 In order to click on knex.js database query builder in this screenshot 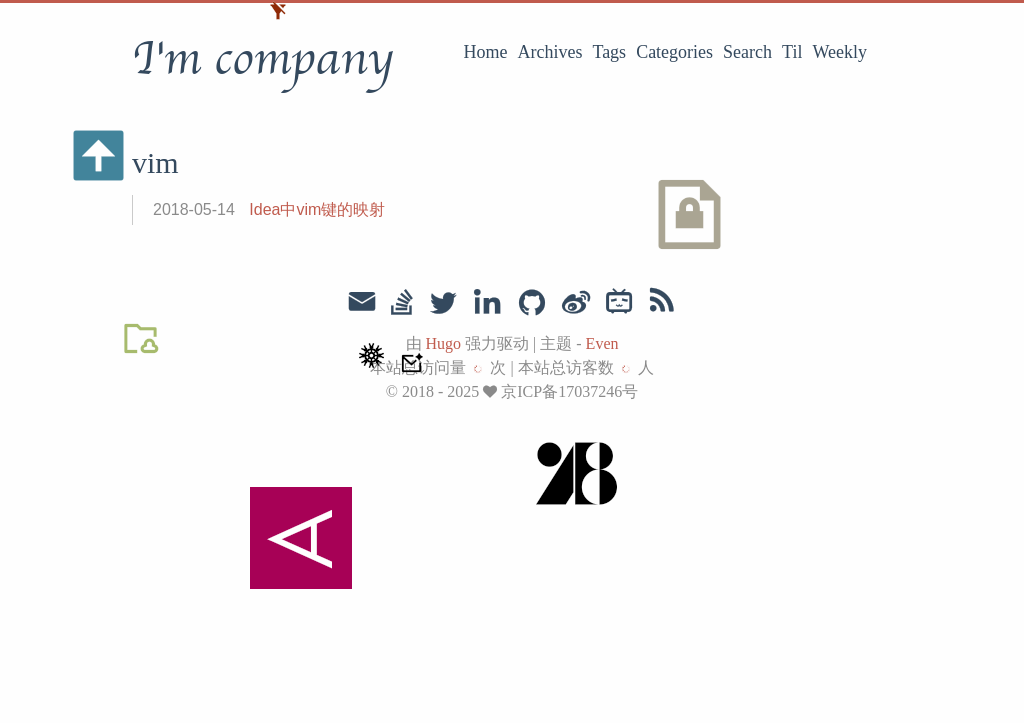, I will do `click(371, 355)`.